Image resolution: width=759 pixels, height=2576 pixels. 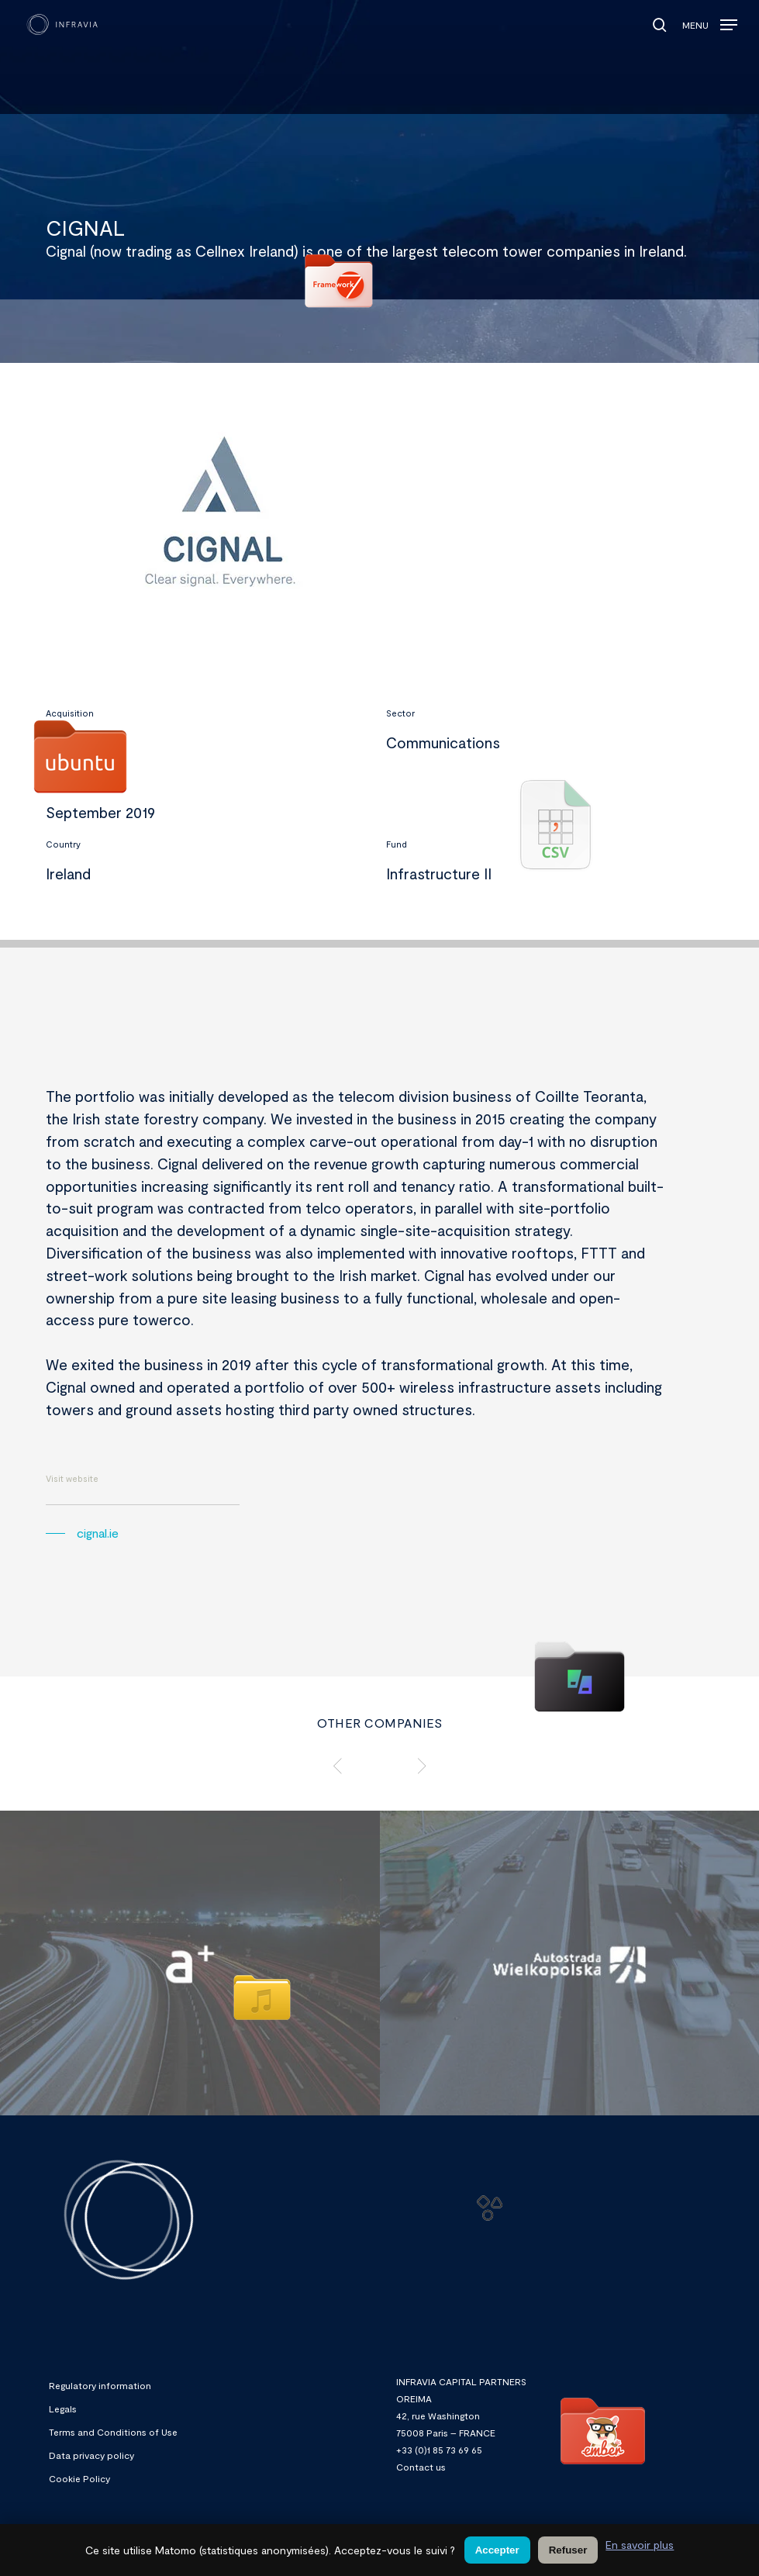 What do you see at coordinates (80, 759) in the screenshot?
I see `open ubuntu-related files folder` at bounding box center [80, 759].